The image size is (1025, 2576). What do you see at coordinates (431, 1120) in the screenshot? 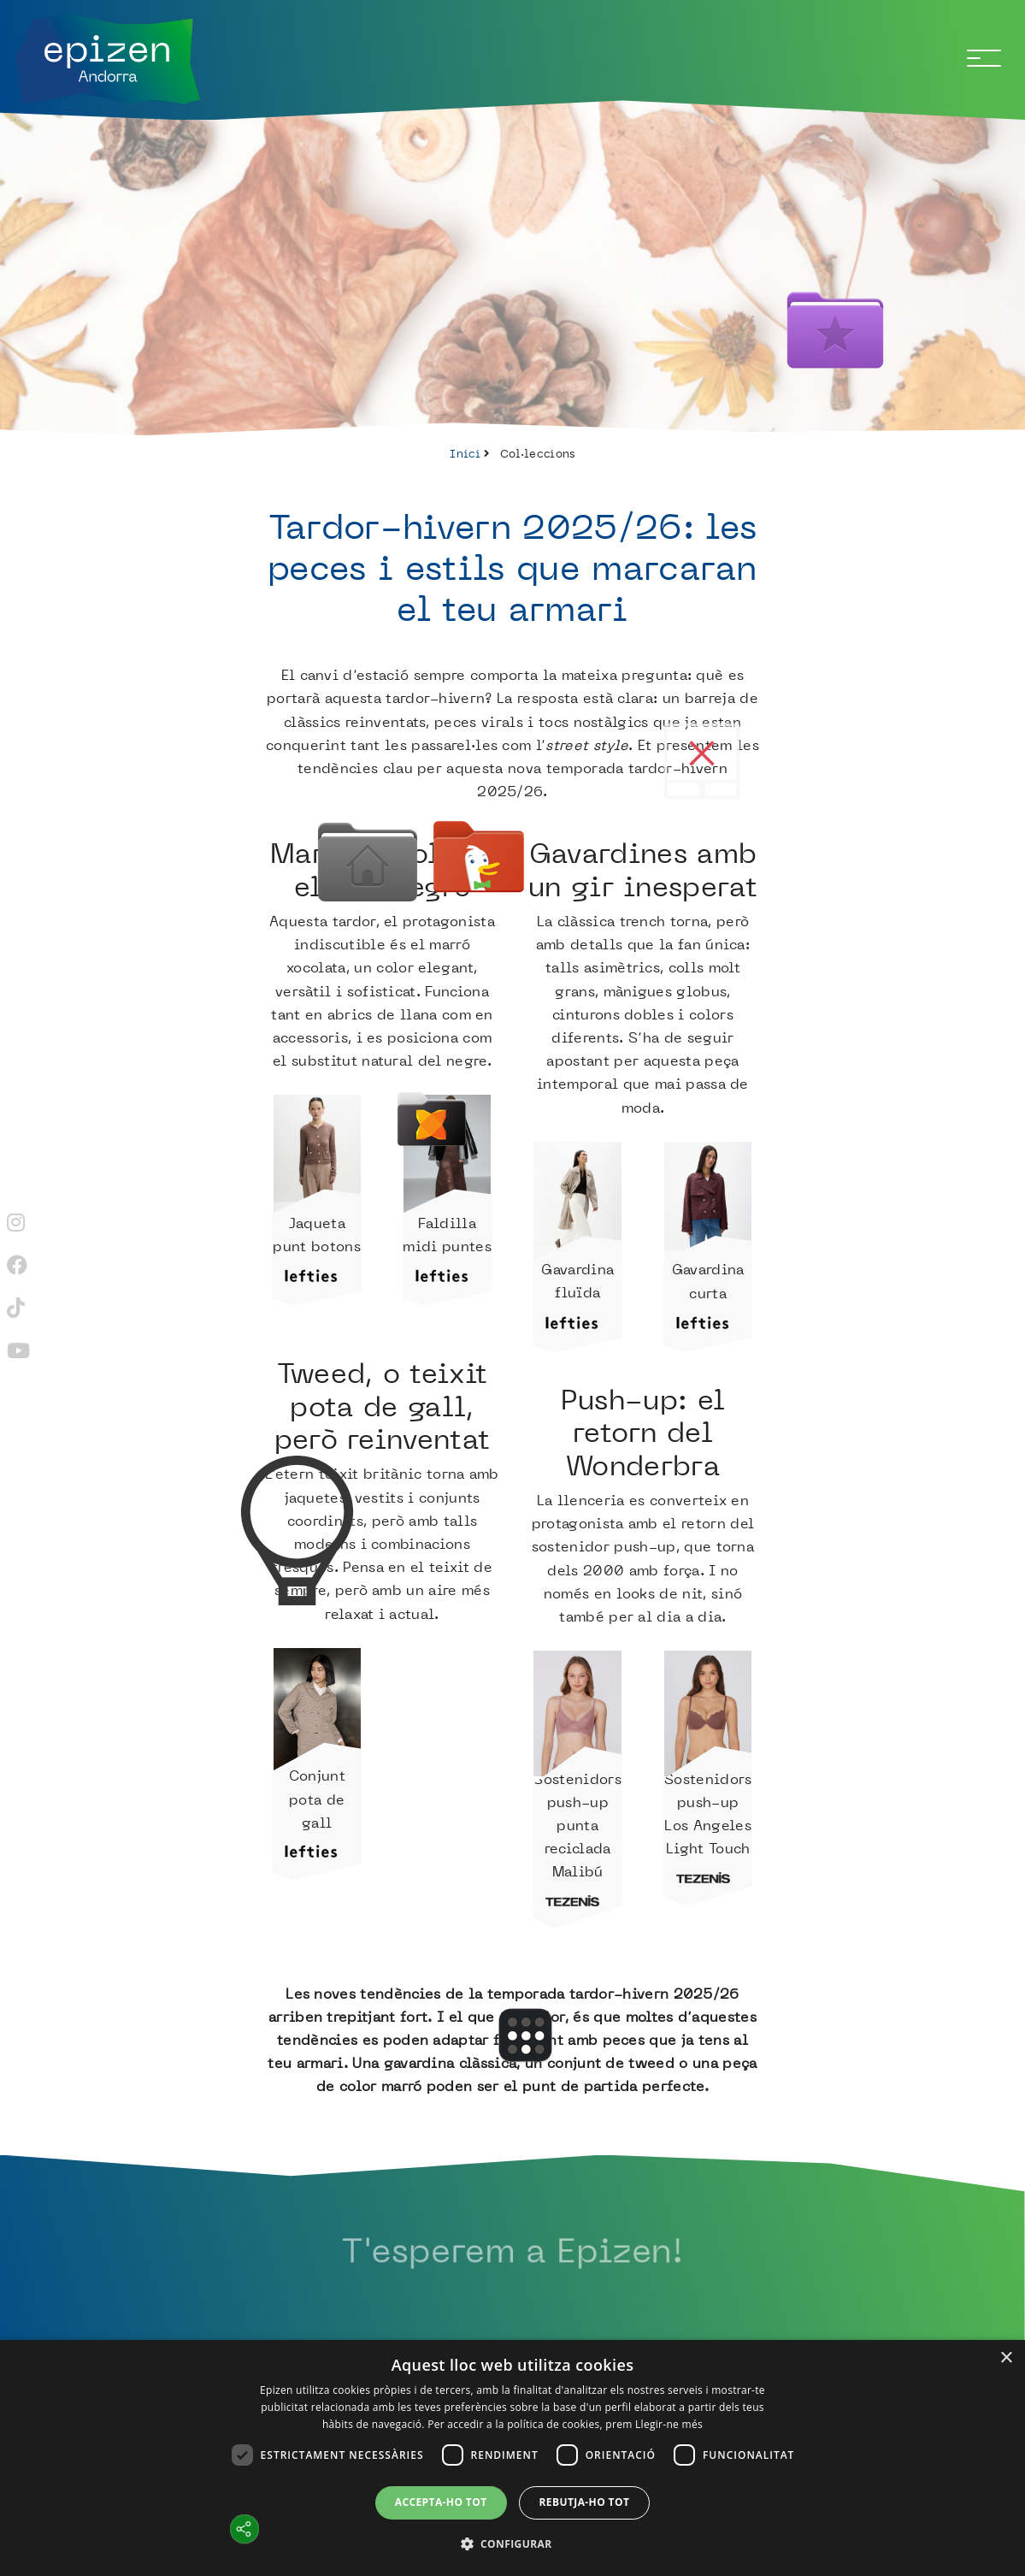
I see `folder containing haxe project files` at bounding box center [431, 1120].